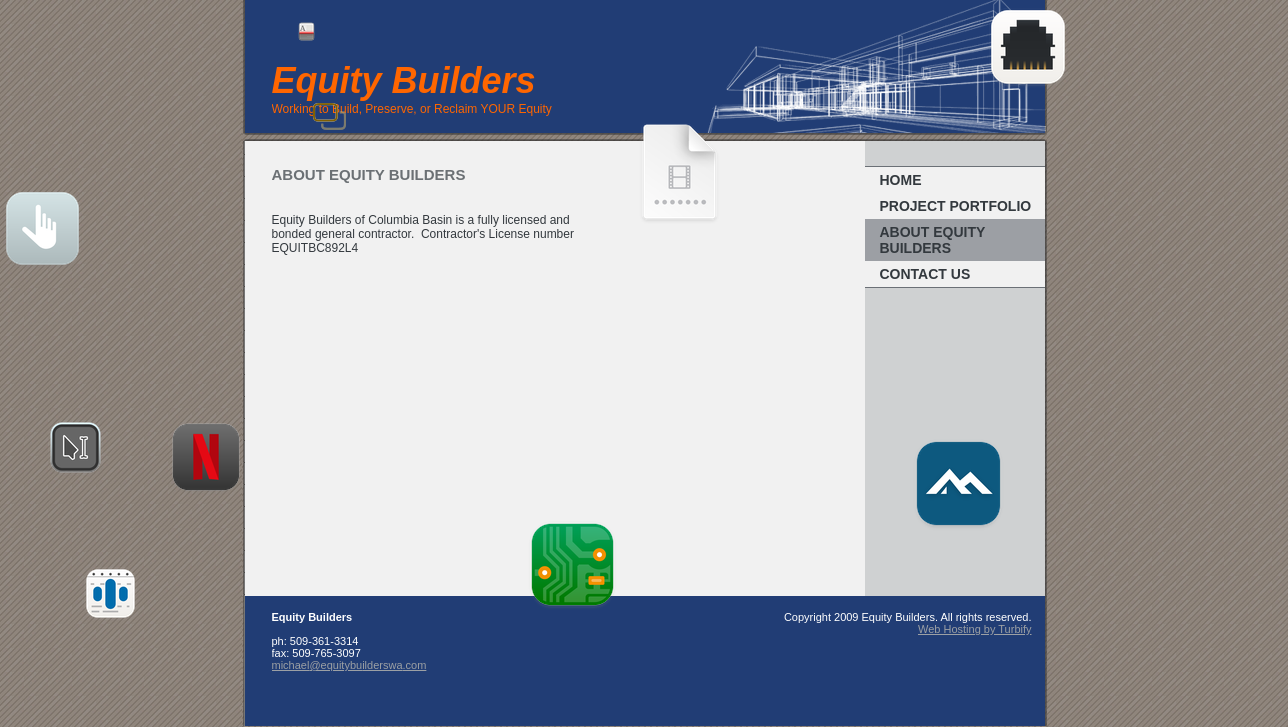 This screenshot has height=727, width=1288. I want to click on a subtitle file (.srt) for video content, so click(679, 173).